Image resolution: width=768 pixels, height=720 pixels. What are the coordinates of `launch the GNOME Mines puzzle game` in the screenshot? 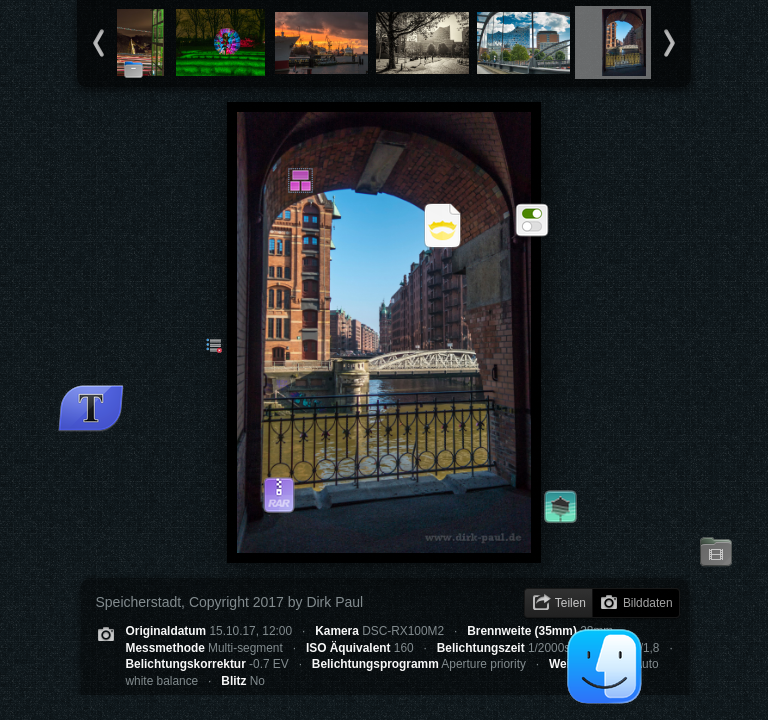 It's located at (560, 506).